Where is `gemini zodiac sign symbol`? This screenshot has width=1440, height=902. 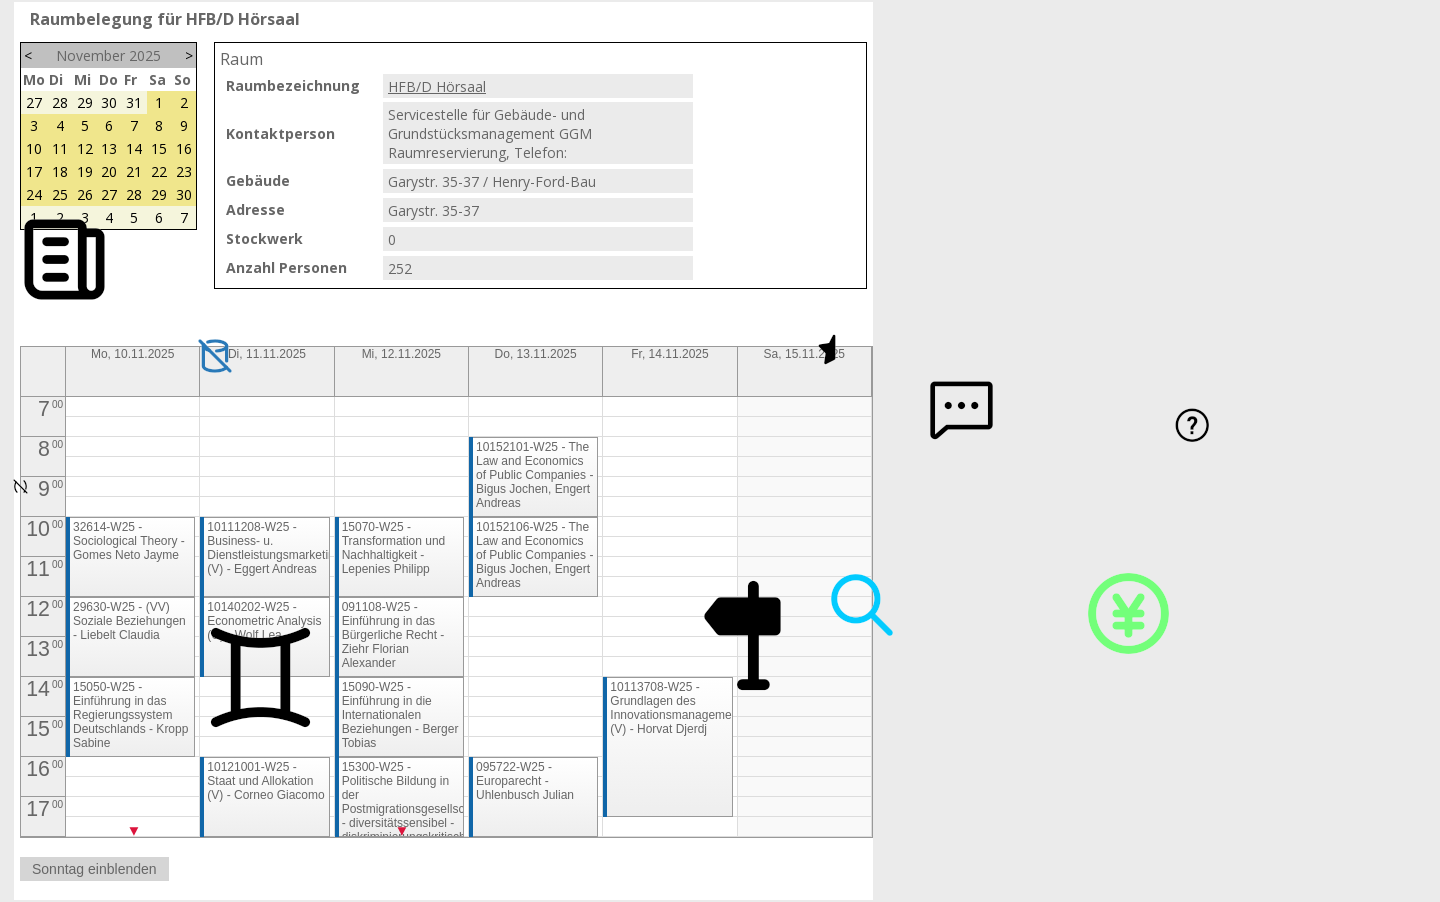 gemini zodiac sign symbol is located at coordinates (260, 677).